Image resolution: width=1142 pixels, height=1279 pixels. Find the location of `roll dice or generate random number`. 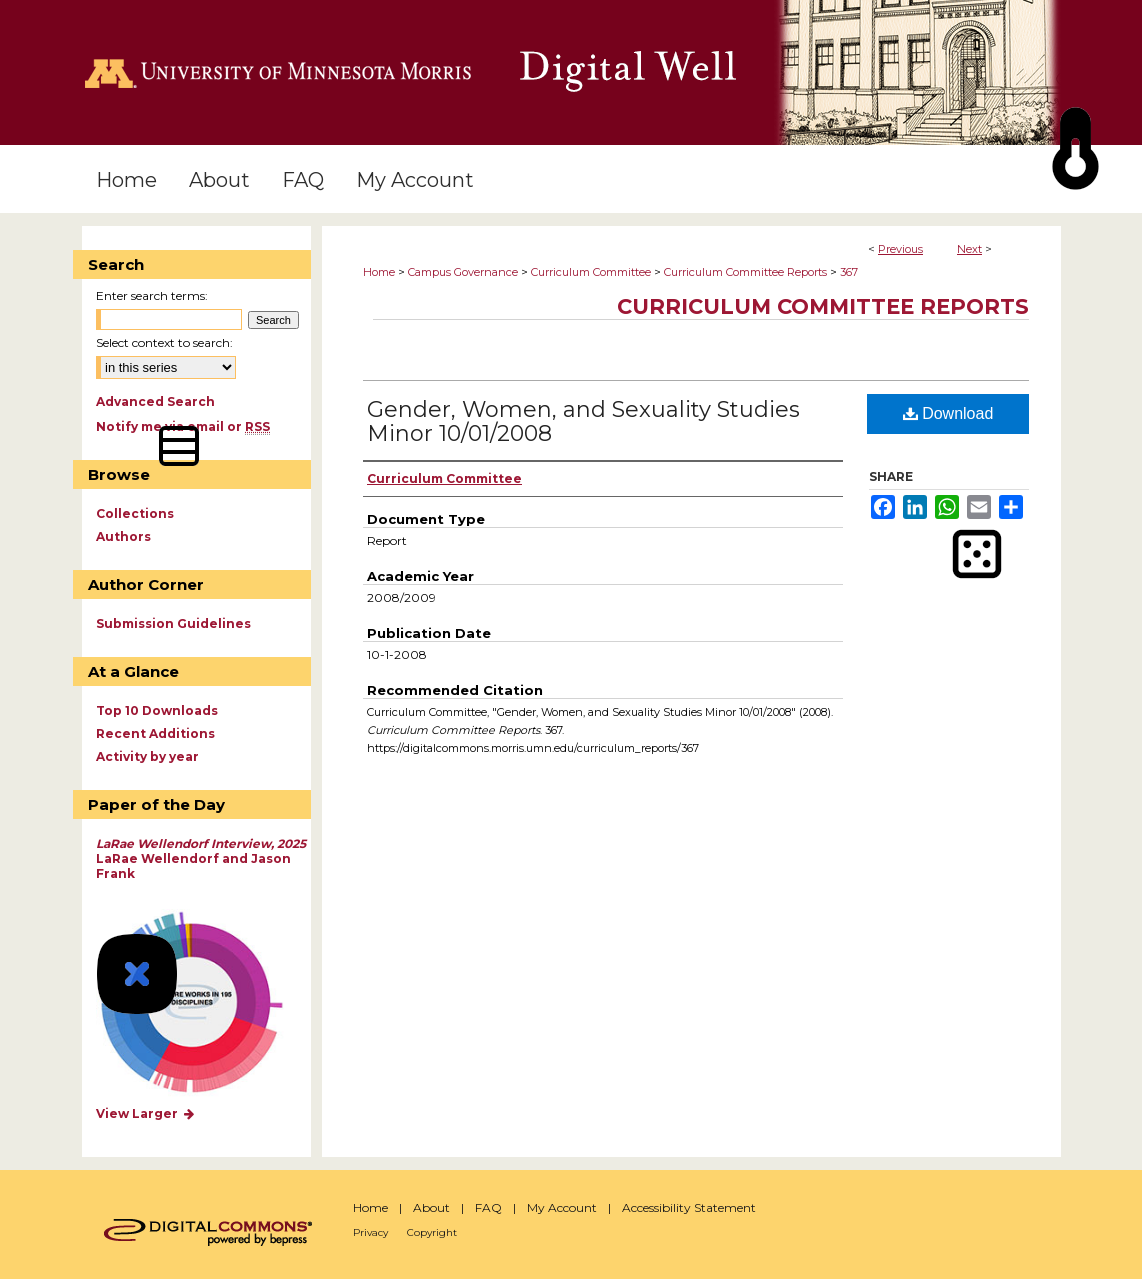

roll dice or generate random number is located at coordinates (977, 554).